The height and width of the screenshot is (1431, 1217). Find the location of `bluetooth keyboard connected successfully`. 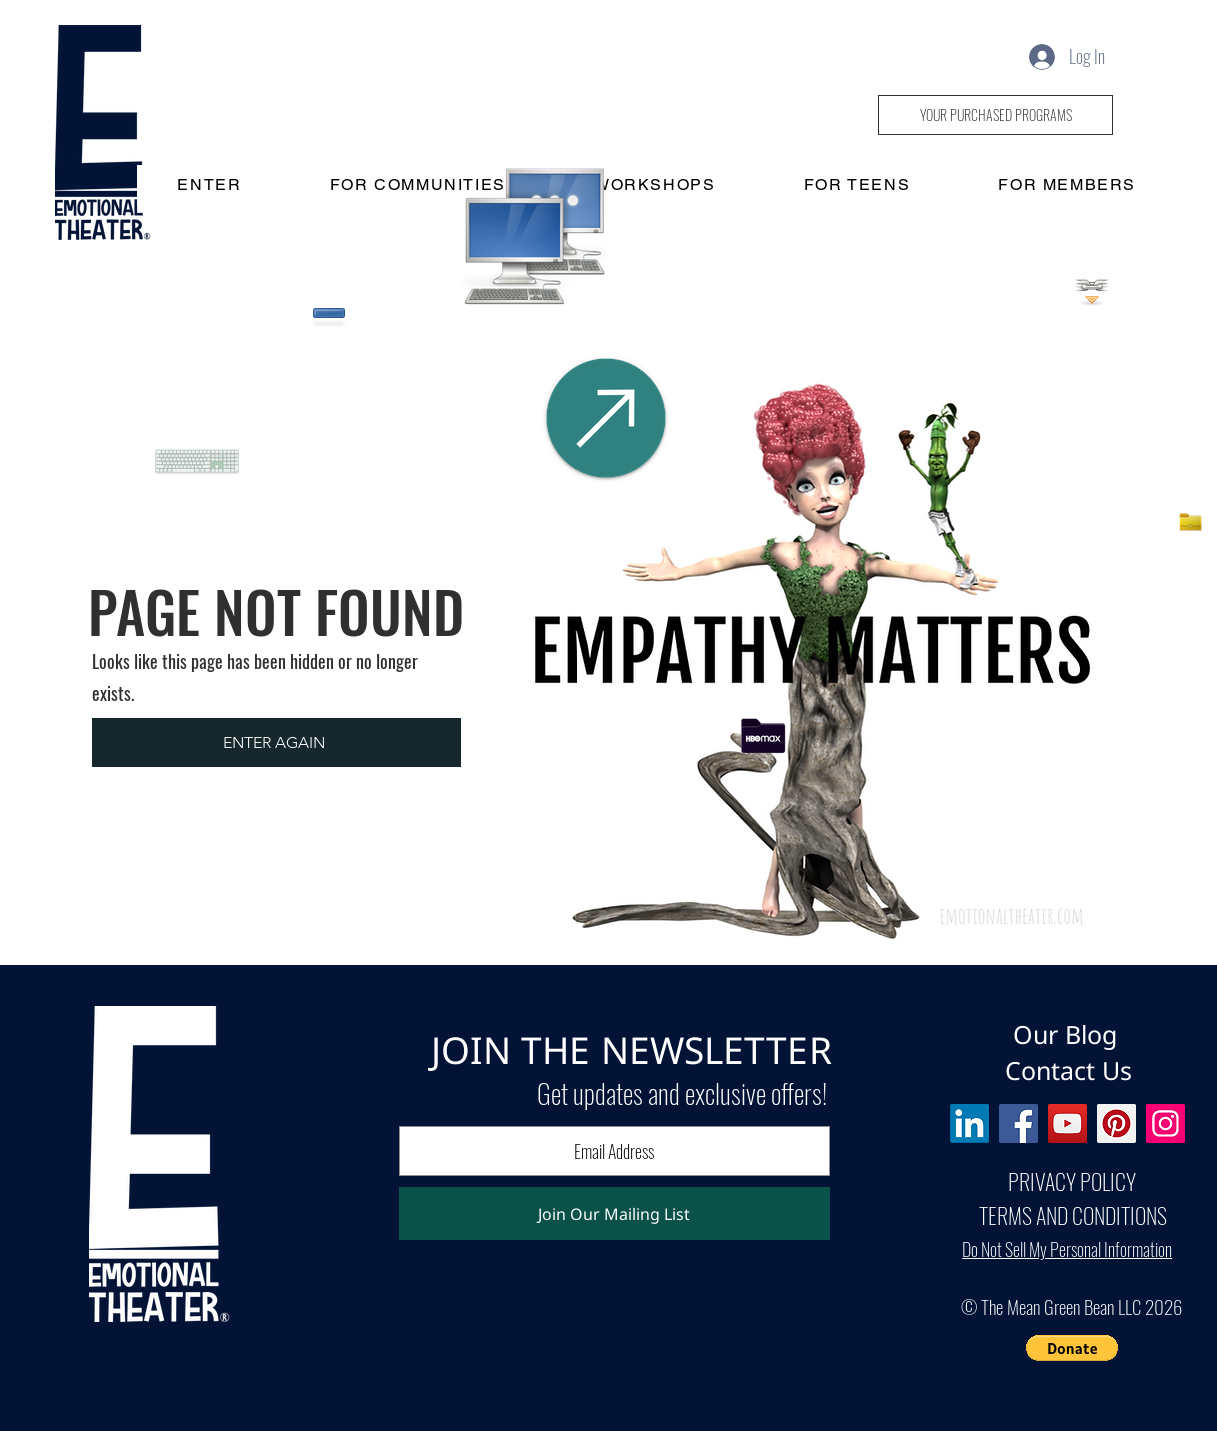

bluetooth keyboard connected successfully is located at coordinates (197, 461).